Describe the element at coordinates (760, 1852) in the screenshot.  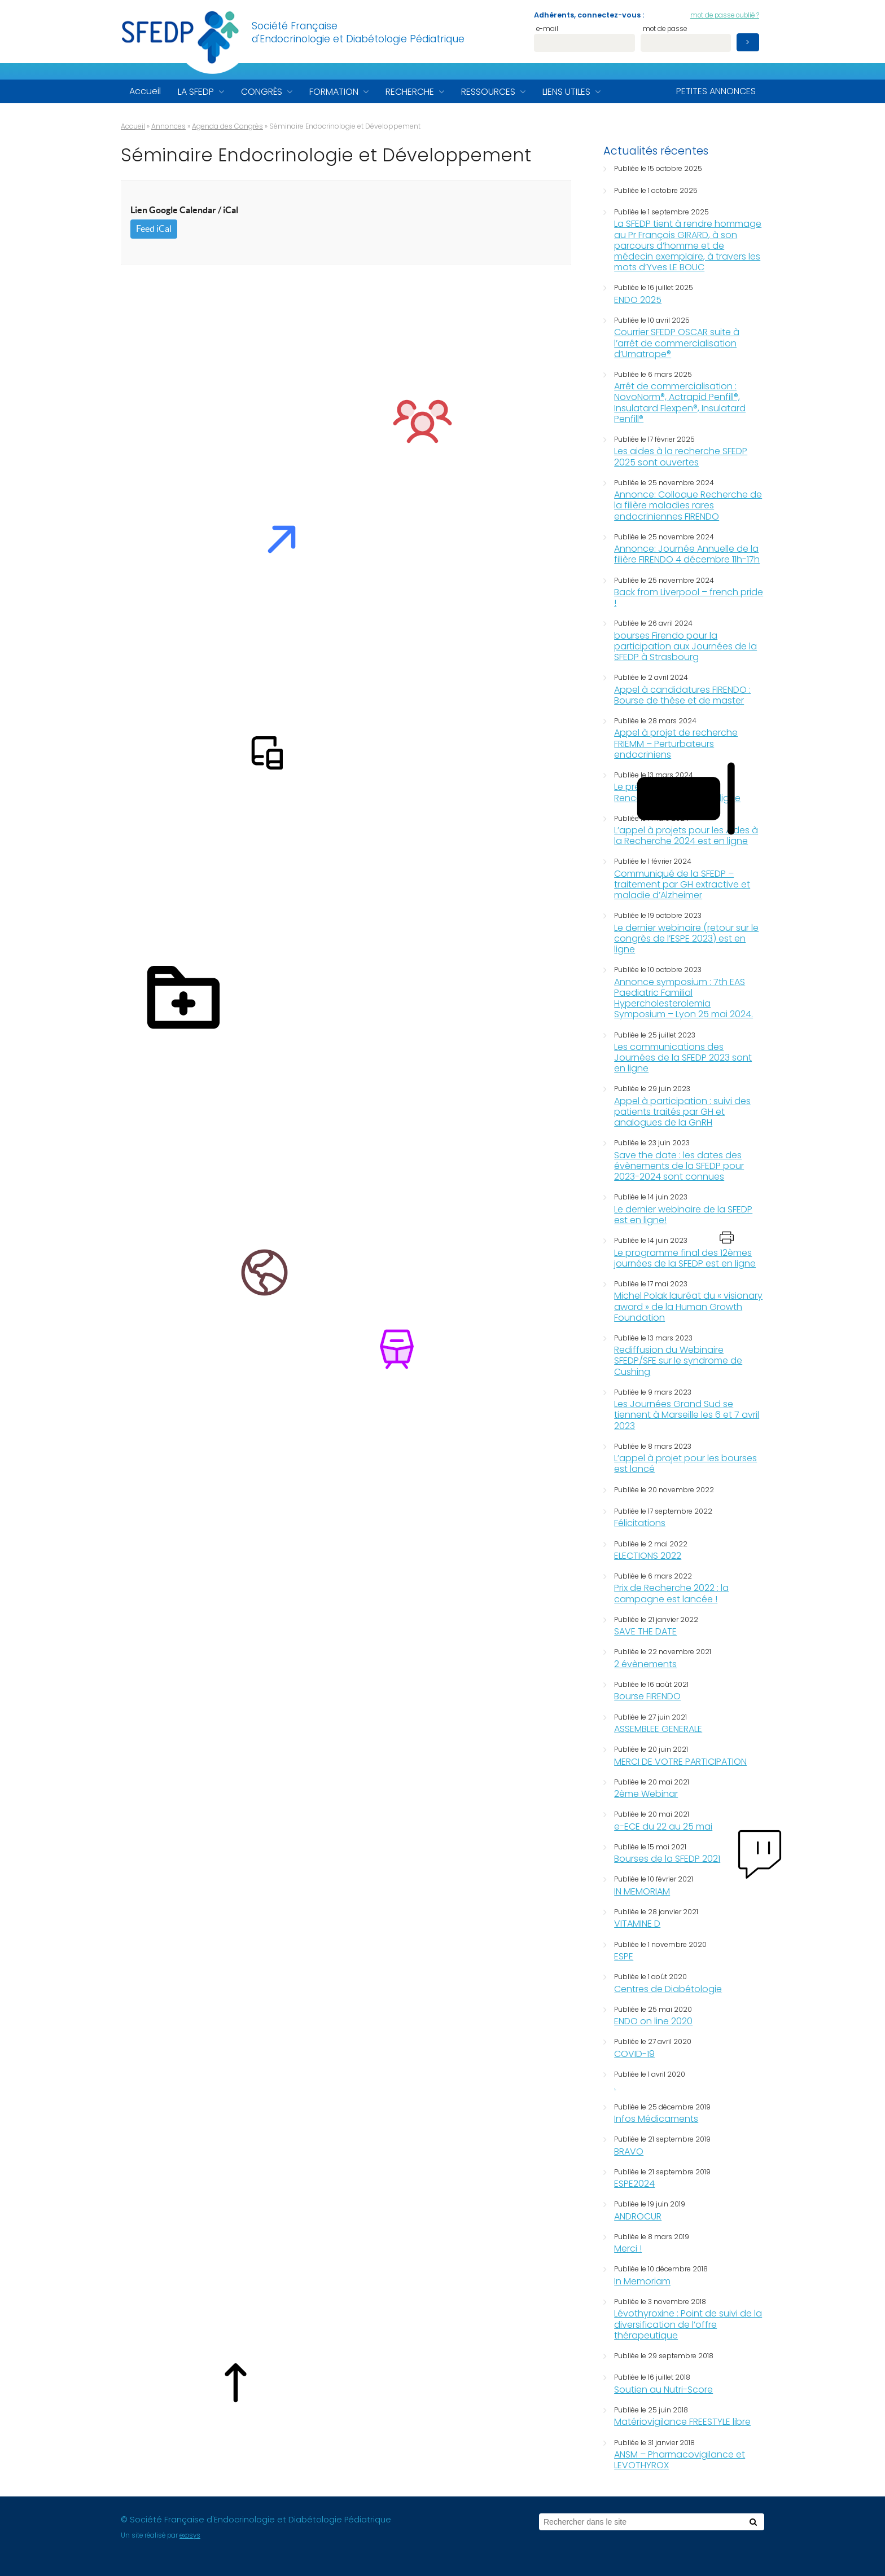
I see `open the Twitch app` at that location.